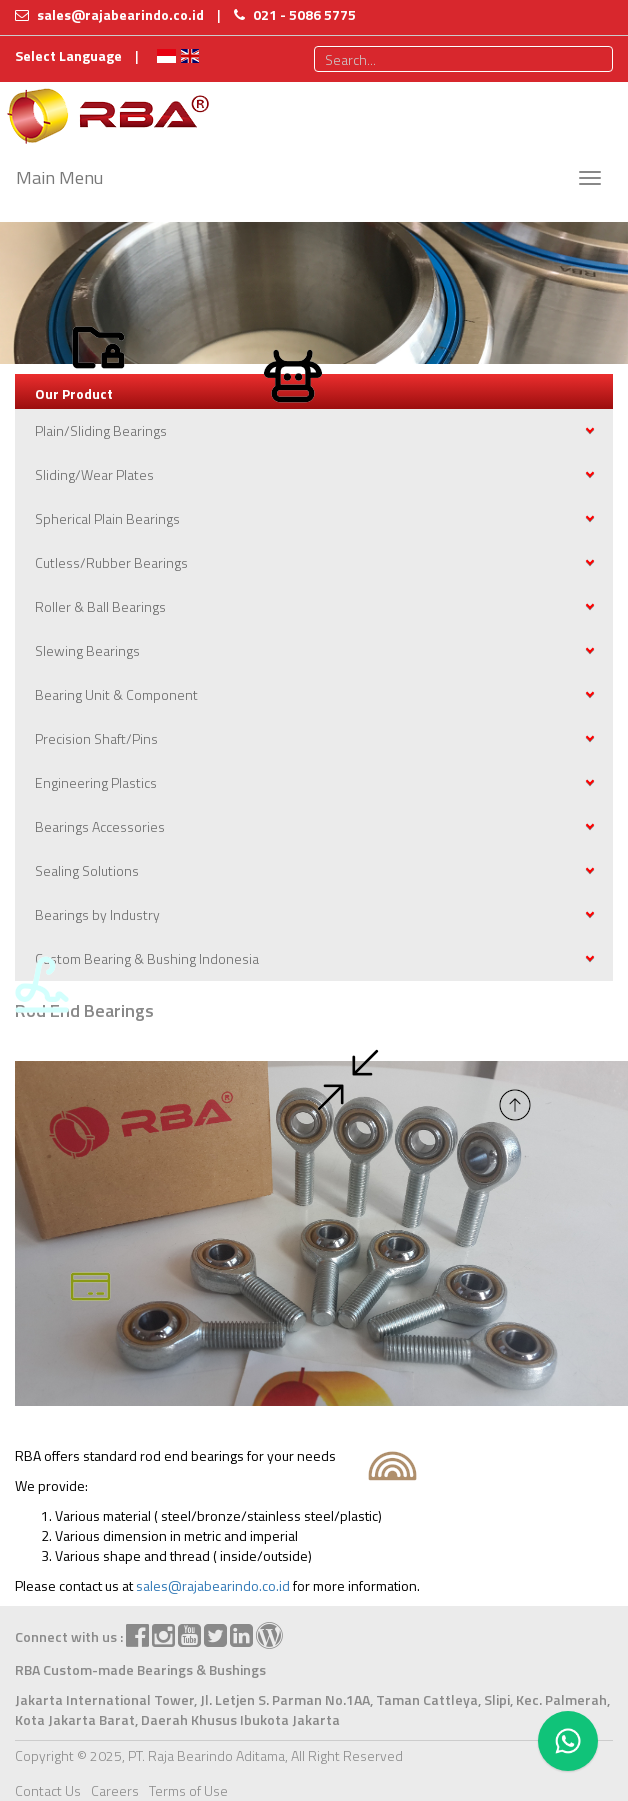  What do you see at coordinates (392, 1467) in the screenshot?
I see `indicates weather clearing or sunshine after rain` at bounding box center [392, 1467].